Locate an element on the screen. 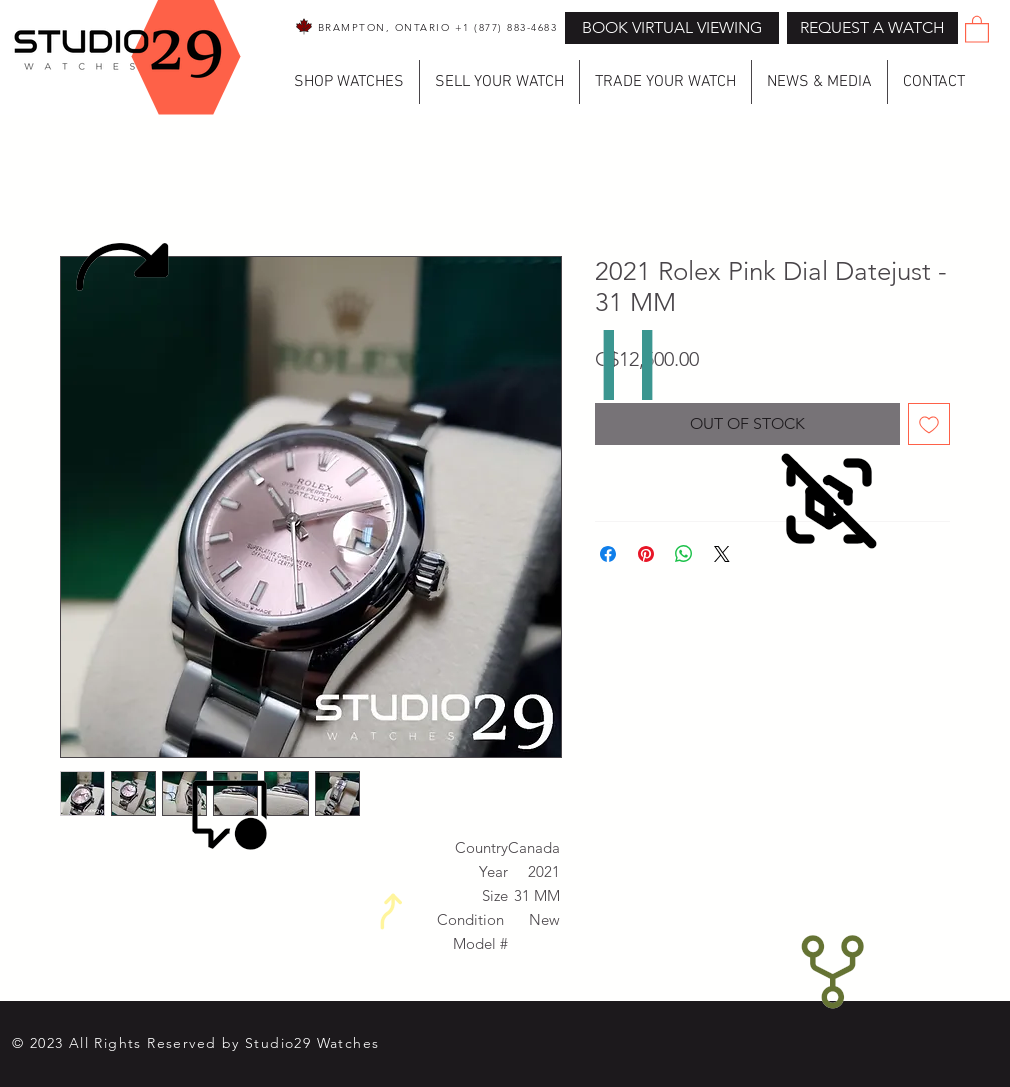 The width and height of the screenshot is (1010, 1087). view unresolved comments is located at coordinates (229, 812).